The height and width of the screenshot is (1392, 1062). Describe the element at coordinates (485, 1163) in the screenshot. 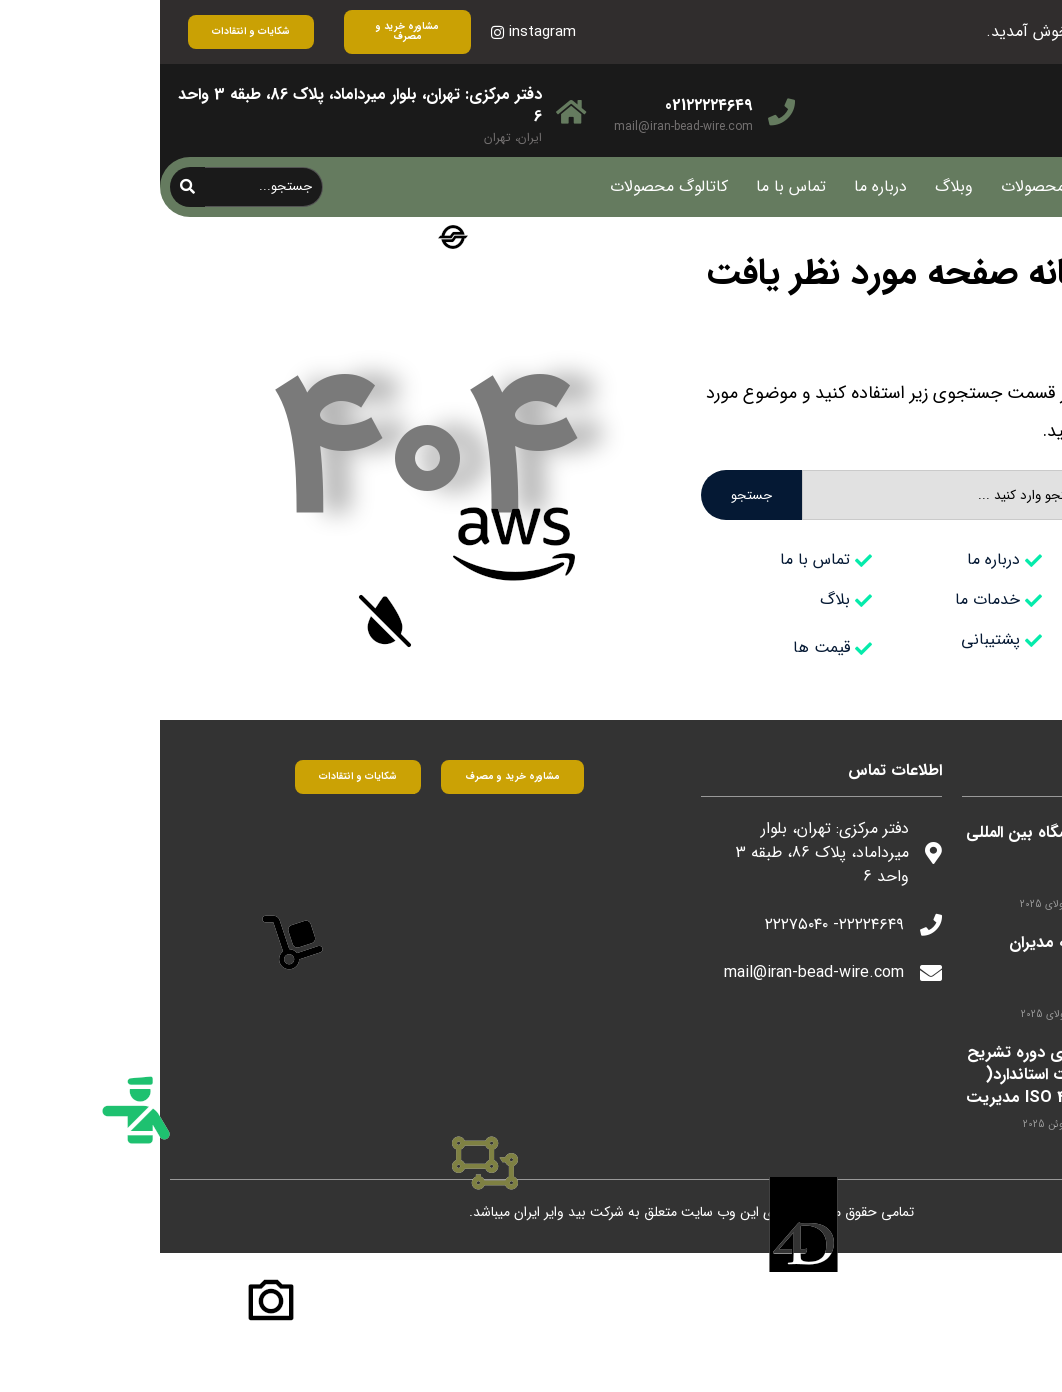

I see `ungroup selected objects` at that location.